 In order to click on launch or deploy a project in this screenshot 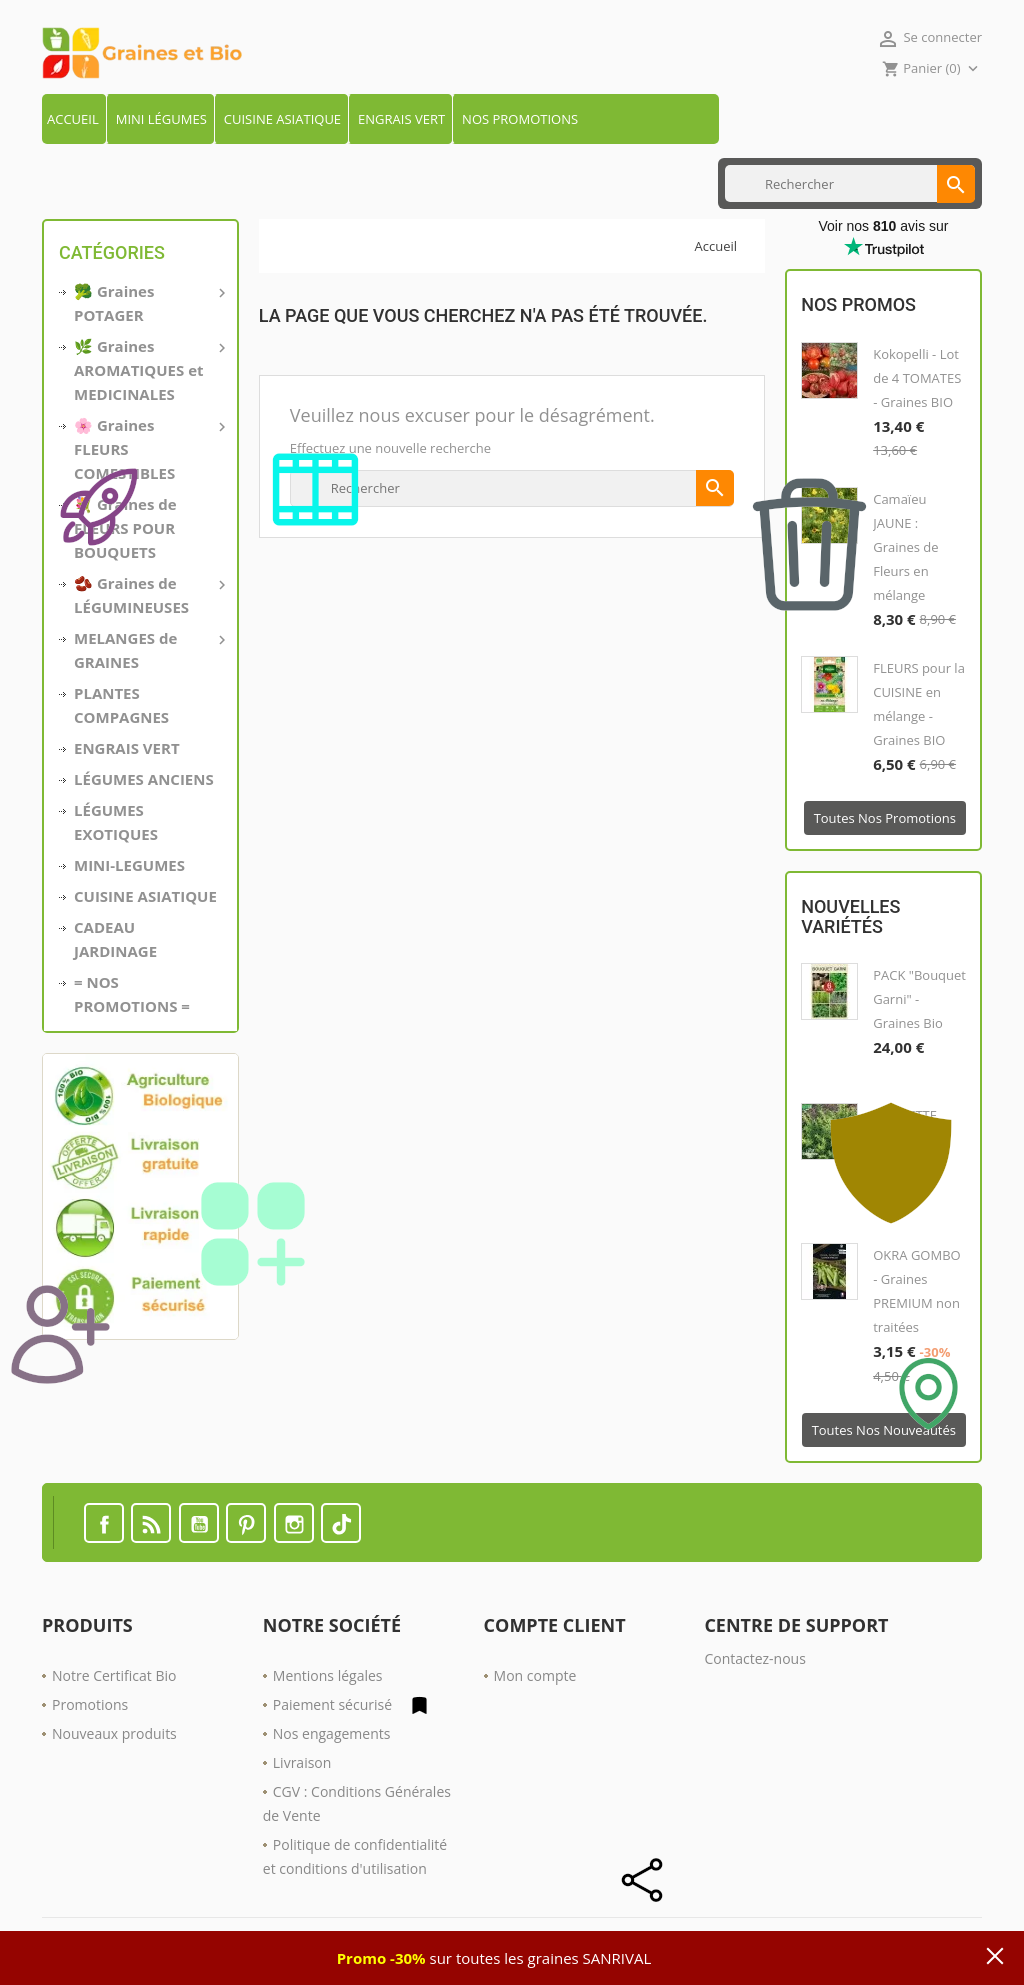, I will do `click(99, 507)`.